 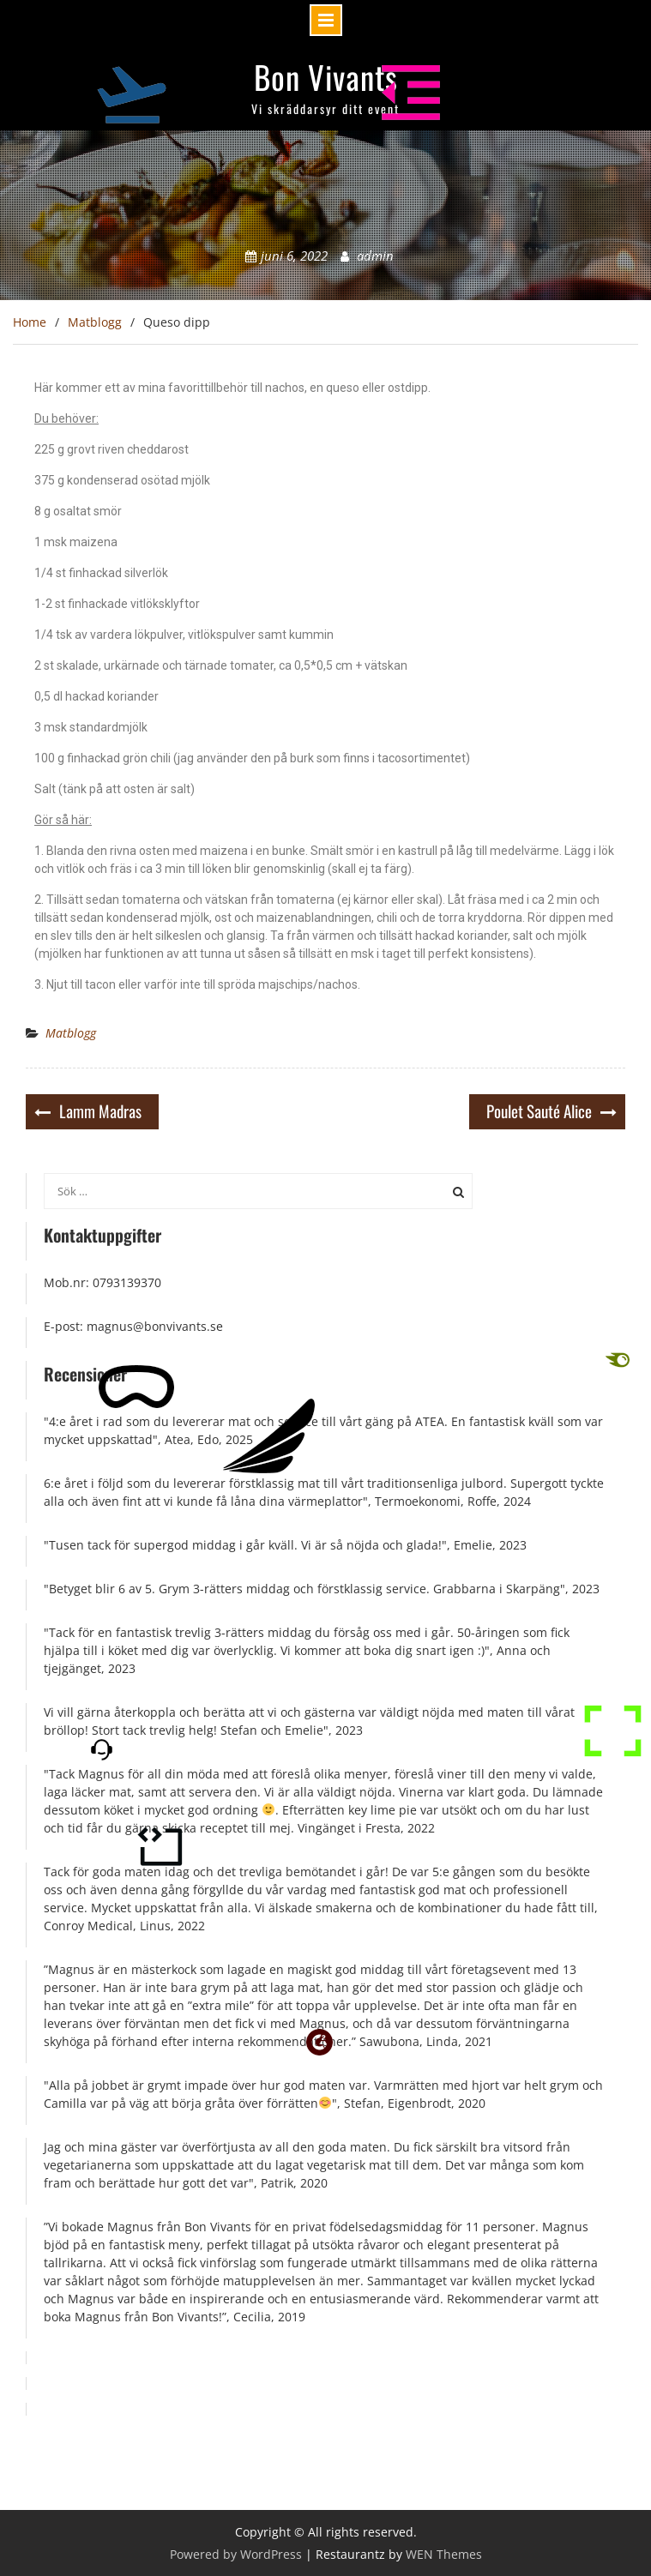 I want to click on view departure flights, so click(x=132, y=93).